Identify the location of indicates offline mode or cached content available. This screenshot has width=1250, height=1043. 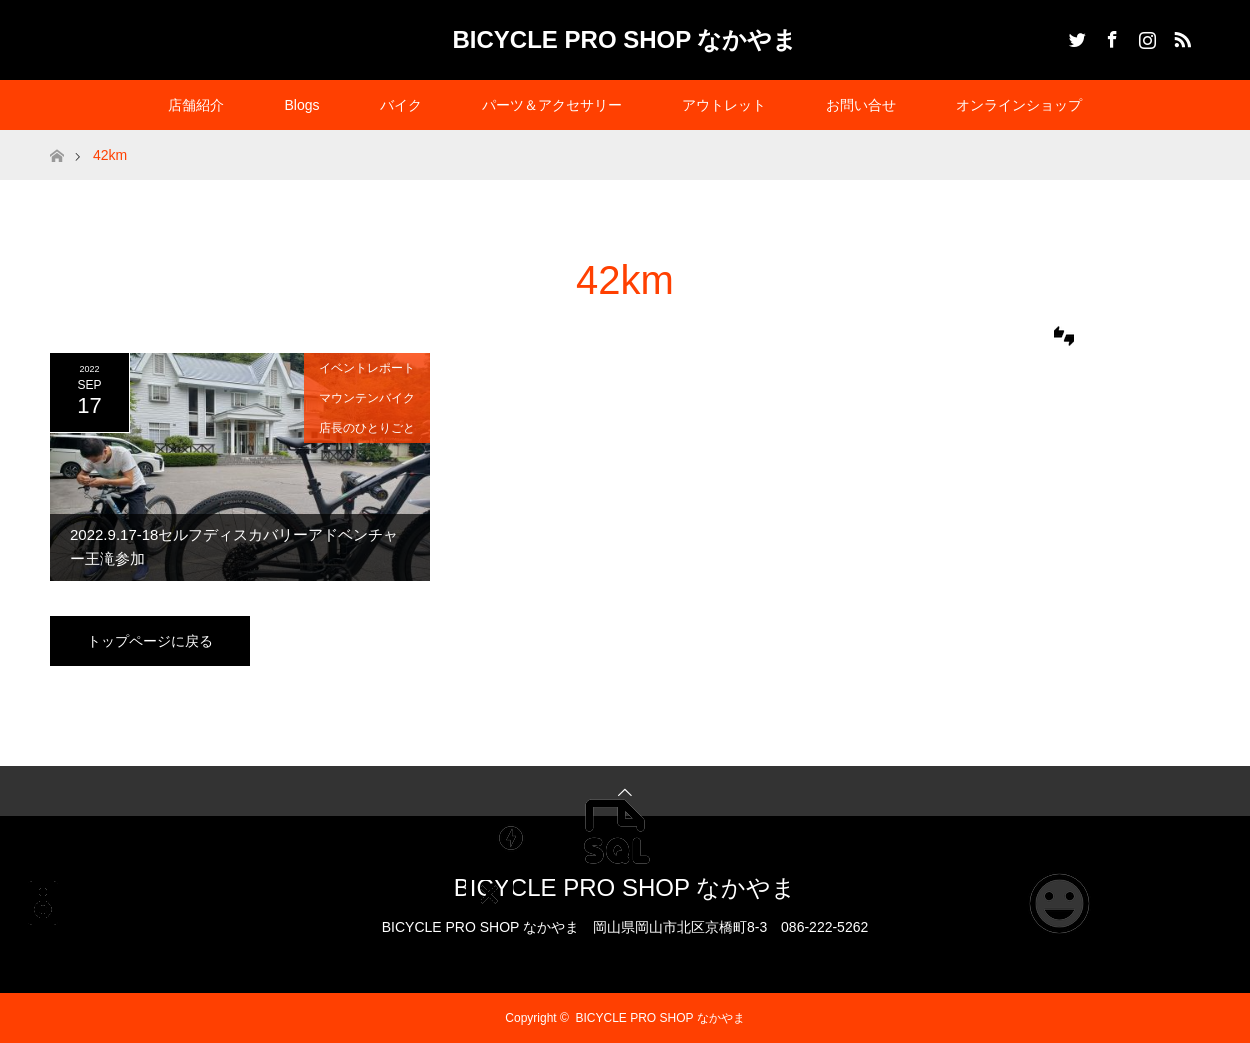
(511, 838).